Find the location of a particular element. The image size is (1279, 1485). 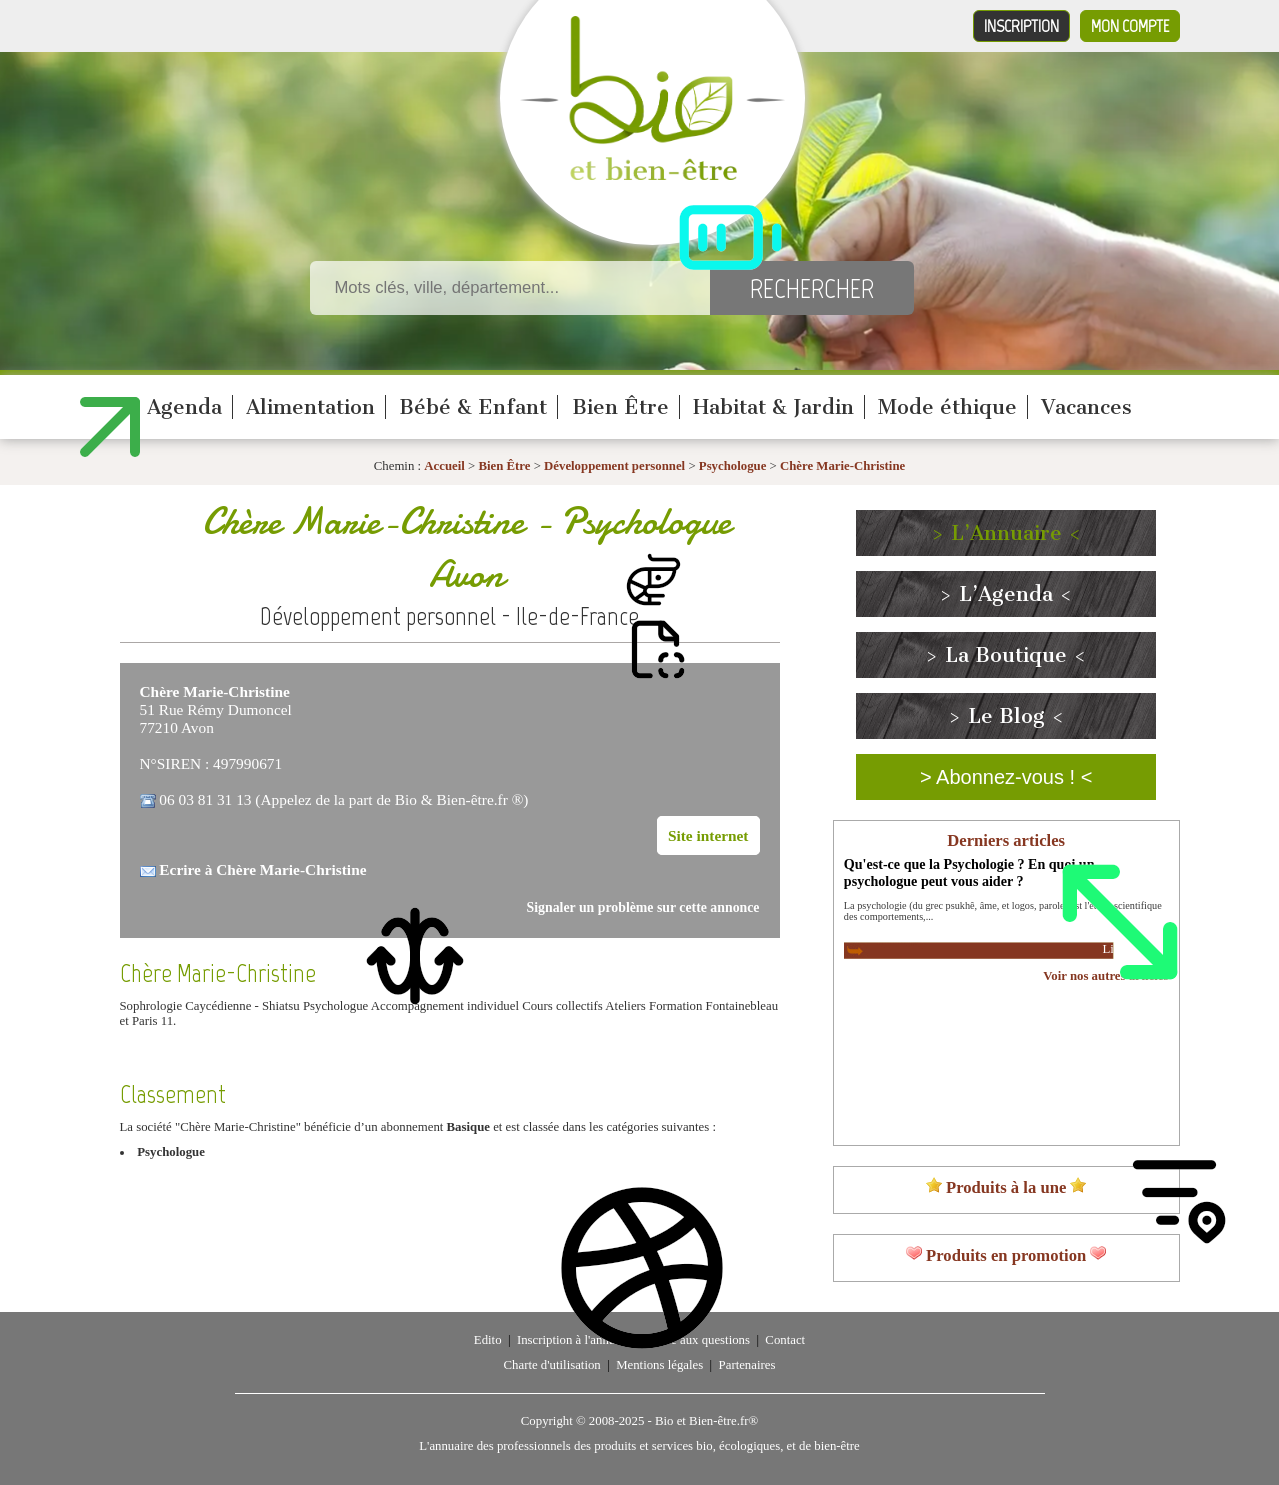

resize element diagonally is located at coordinates (1120, 922).